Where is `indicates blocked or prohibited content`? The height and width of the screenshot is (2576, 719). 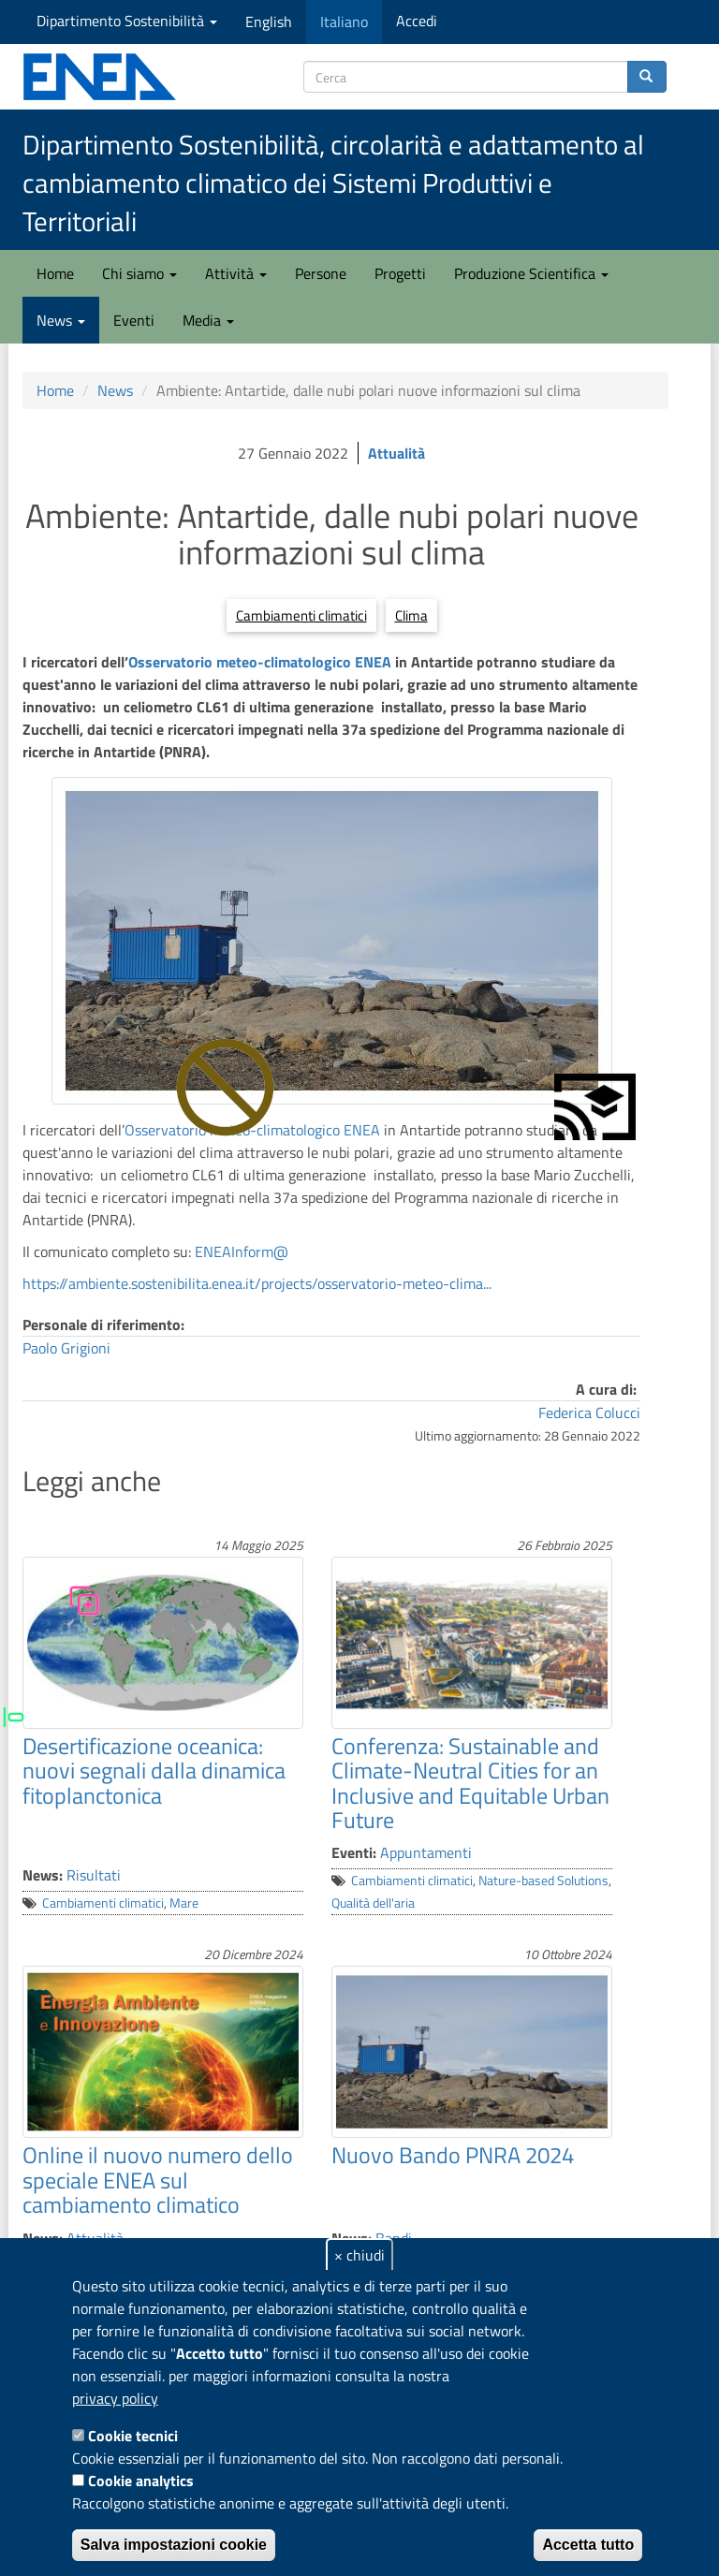
indicates blocked or prohibited content is located at coordinates (225, 1087).